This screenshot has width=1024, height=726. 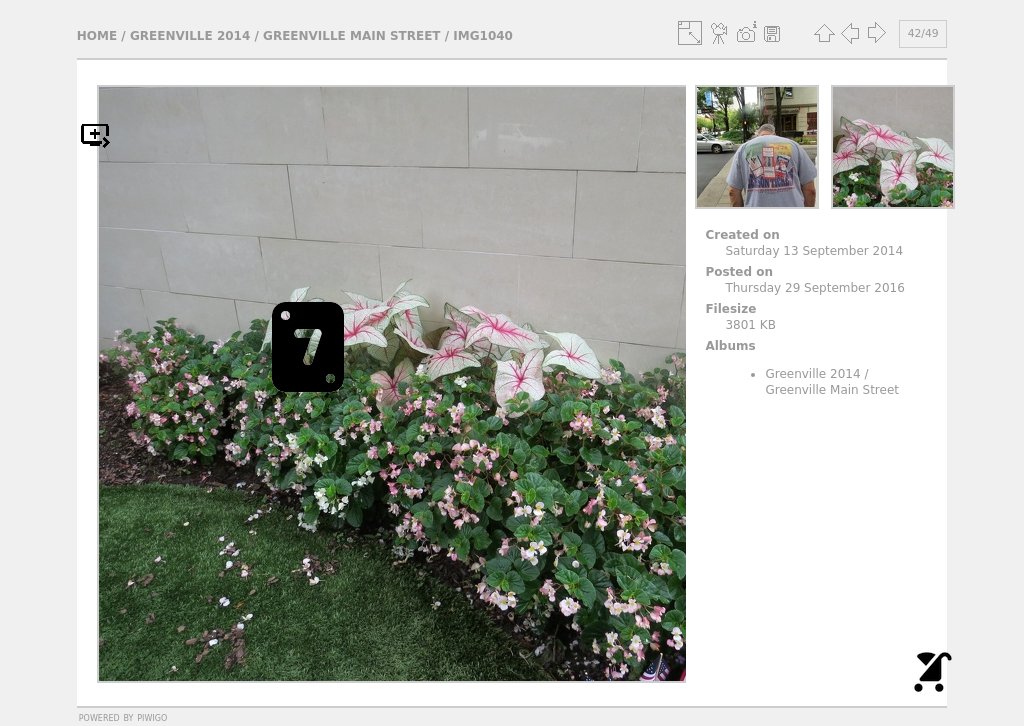 What do you see at coordinates (95, 135) in the screenshot?
I see `add to play next in queue` at bounding box center [95, 135].